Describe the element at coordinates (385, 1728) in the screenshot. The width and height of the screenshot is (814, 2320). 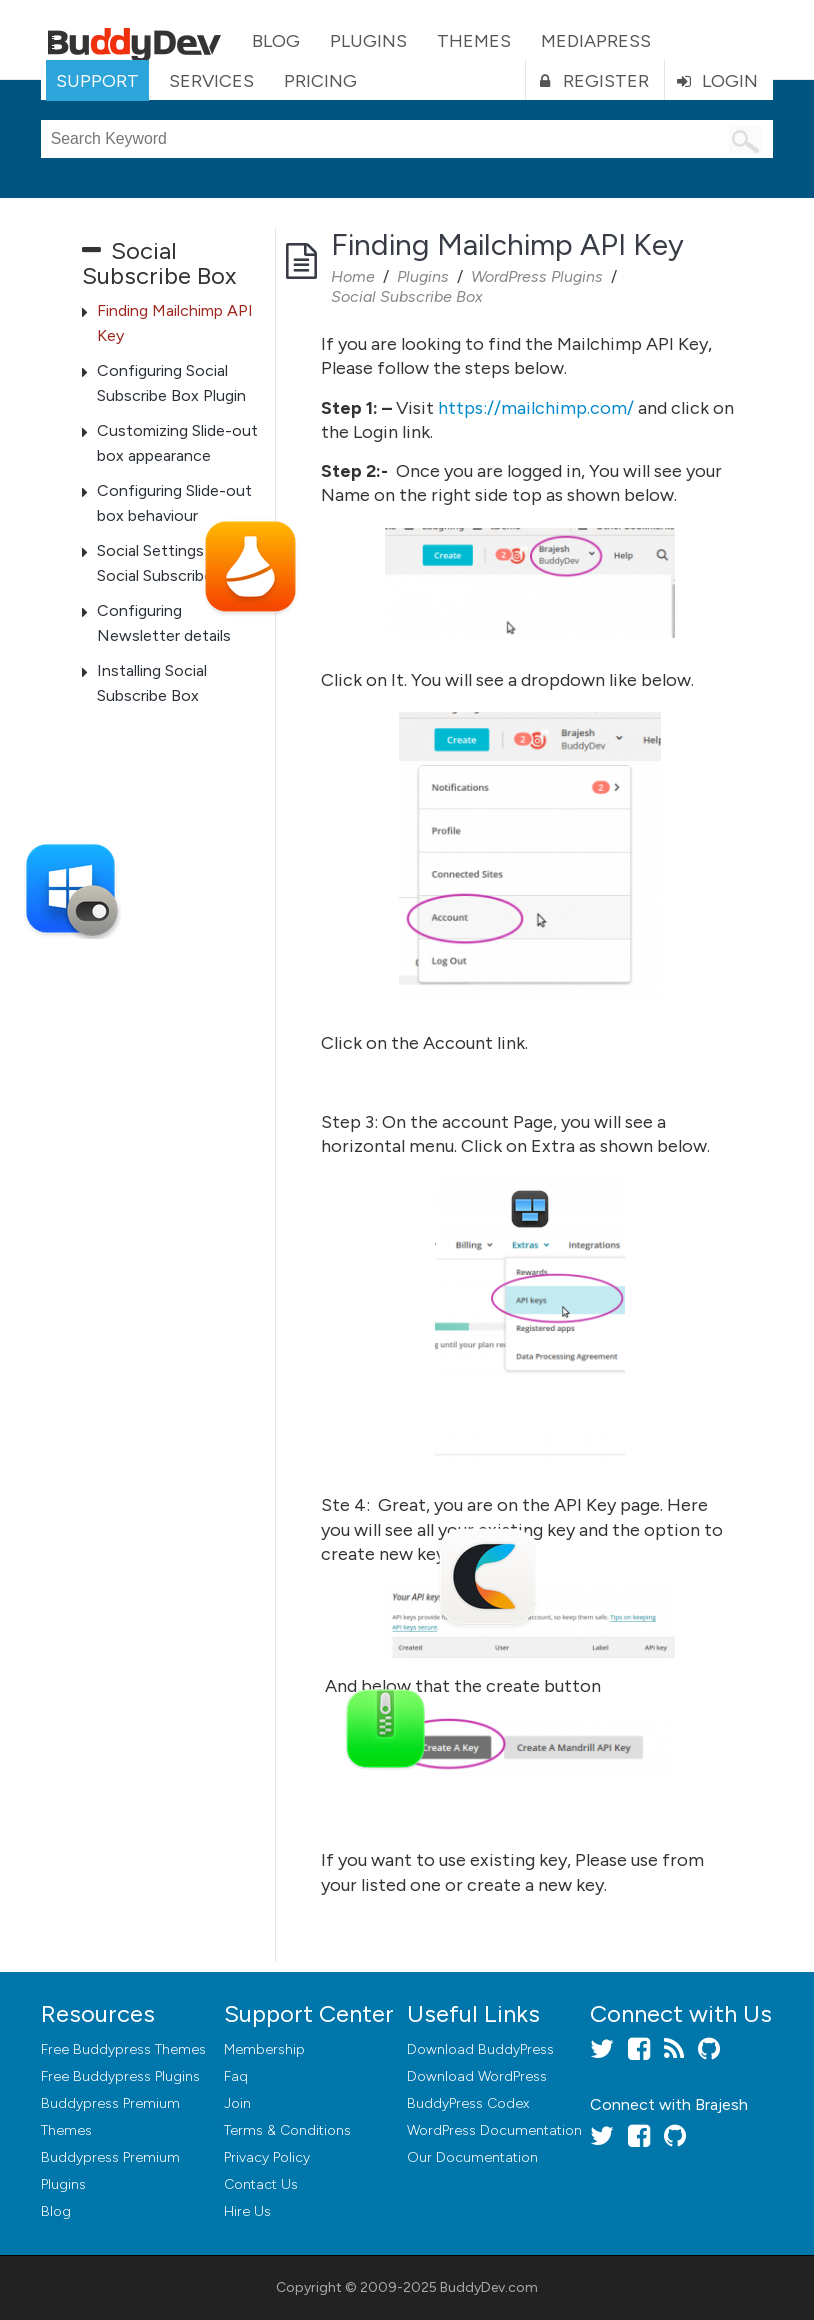
I see `open Archive Utility to compress or extract files` at that location.